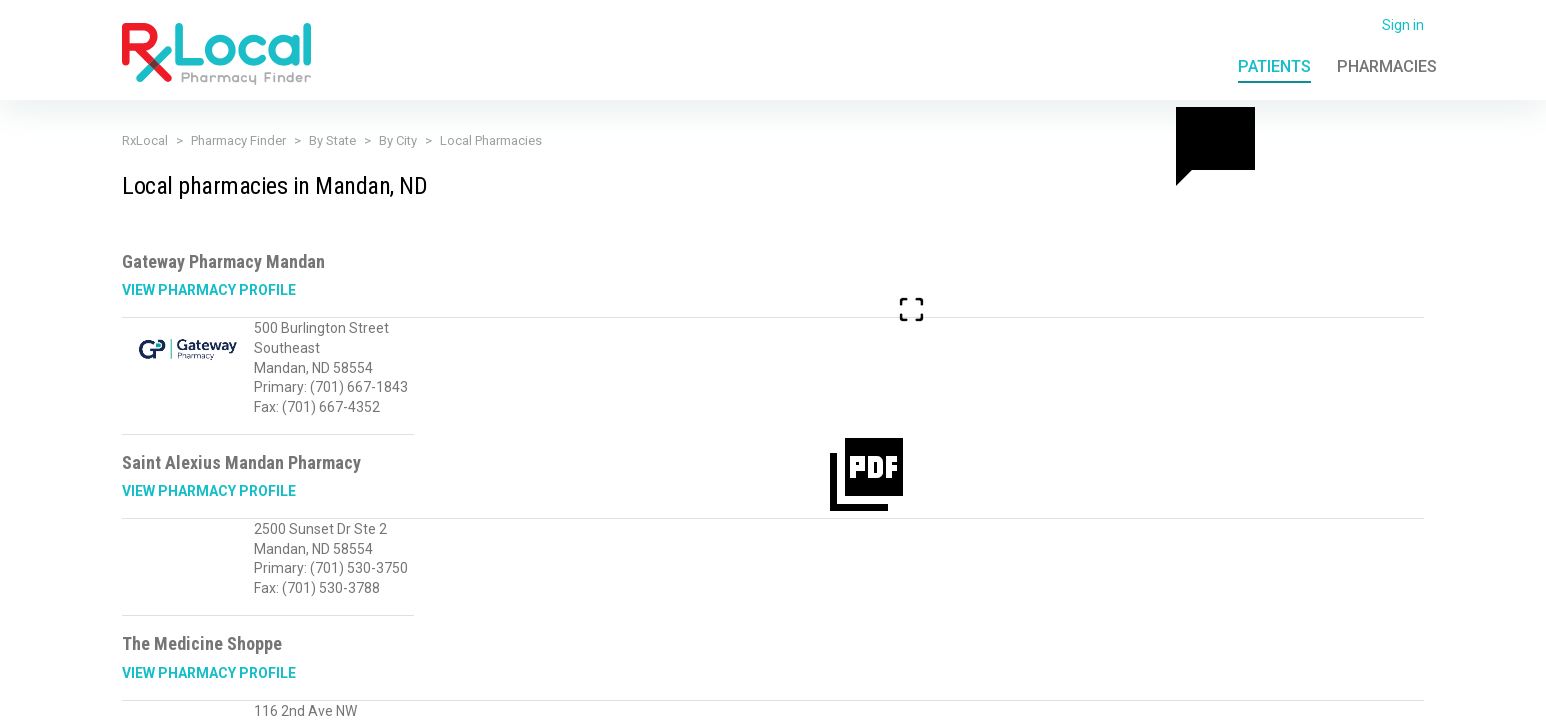 The height and width of the screenshot is (720, 1546). Describe the element at coordinates (1215, 146) in the screenshot. I see `open a chat or messaging feature` at that location.